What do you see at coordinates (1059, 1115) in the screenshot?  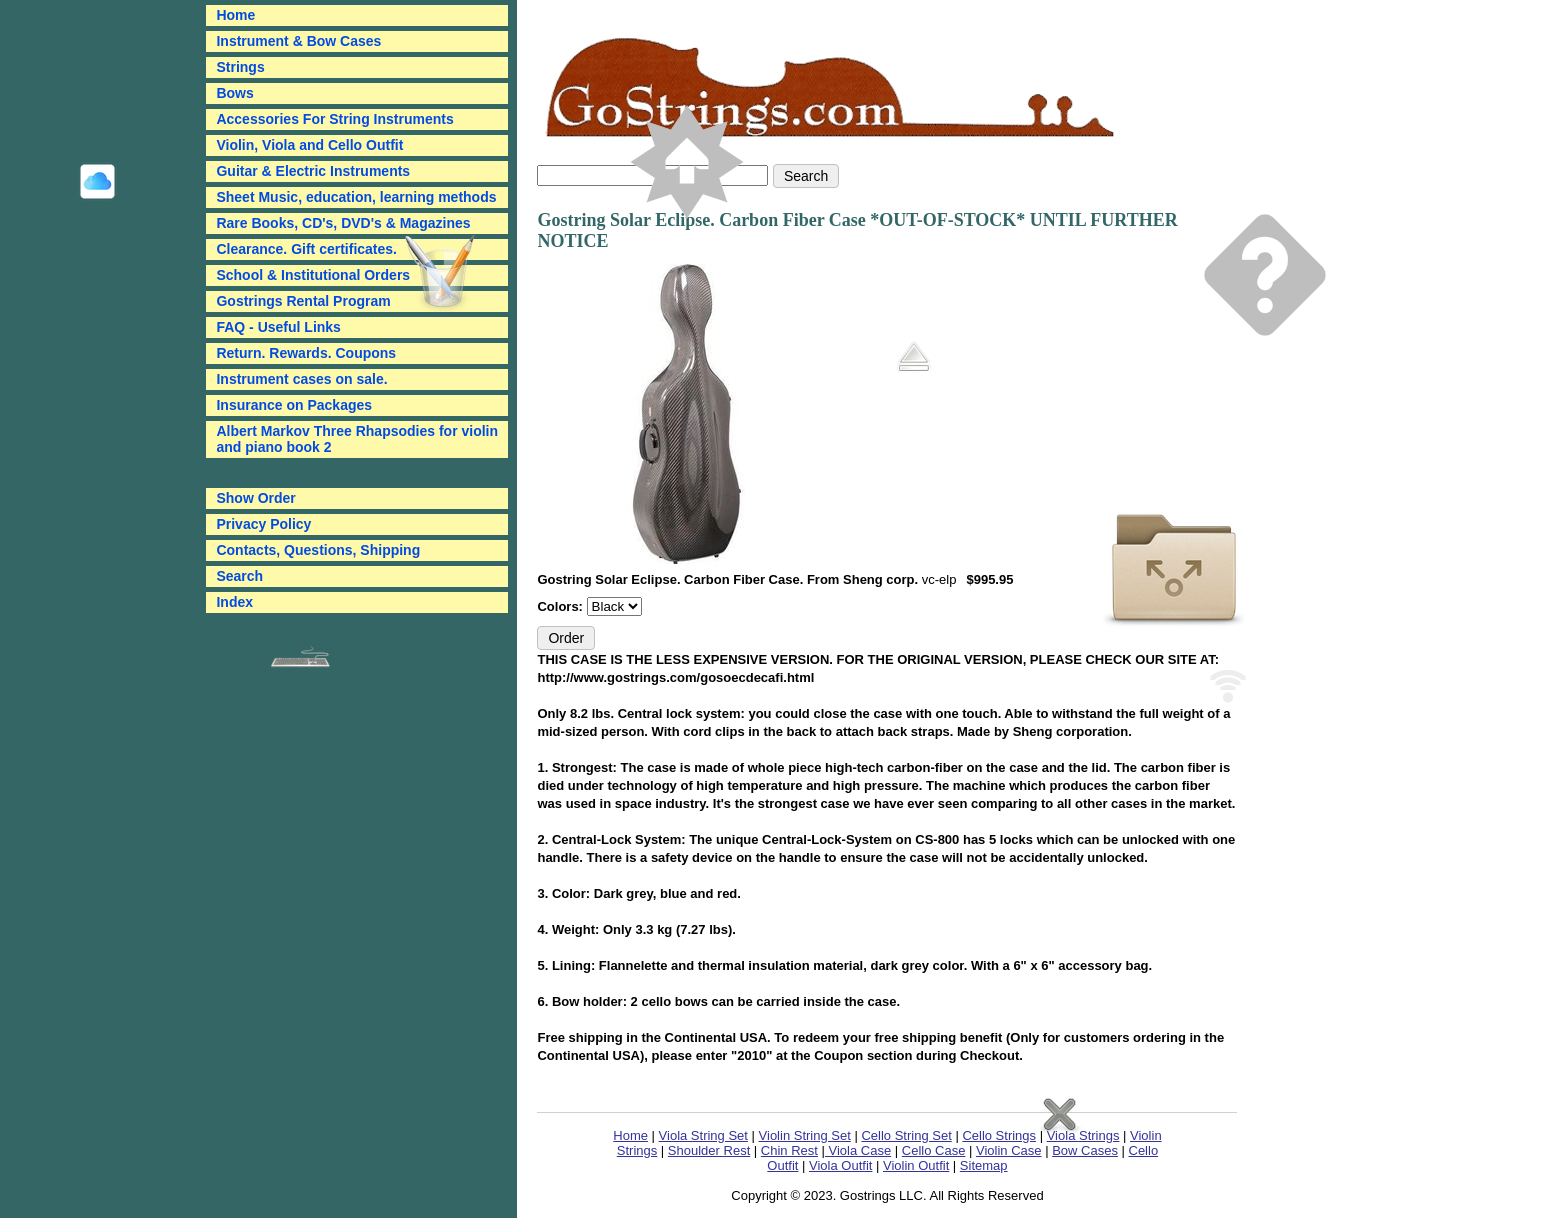 I see `close the current window` at bounding box center [1059, 1115].